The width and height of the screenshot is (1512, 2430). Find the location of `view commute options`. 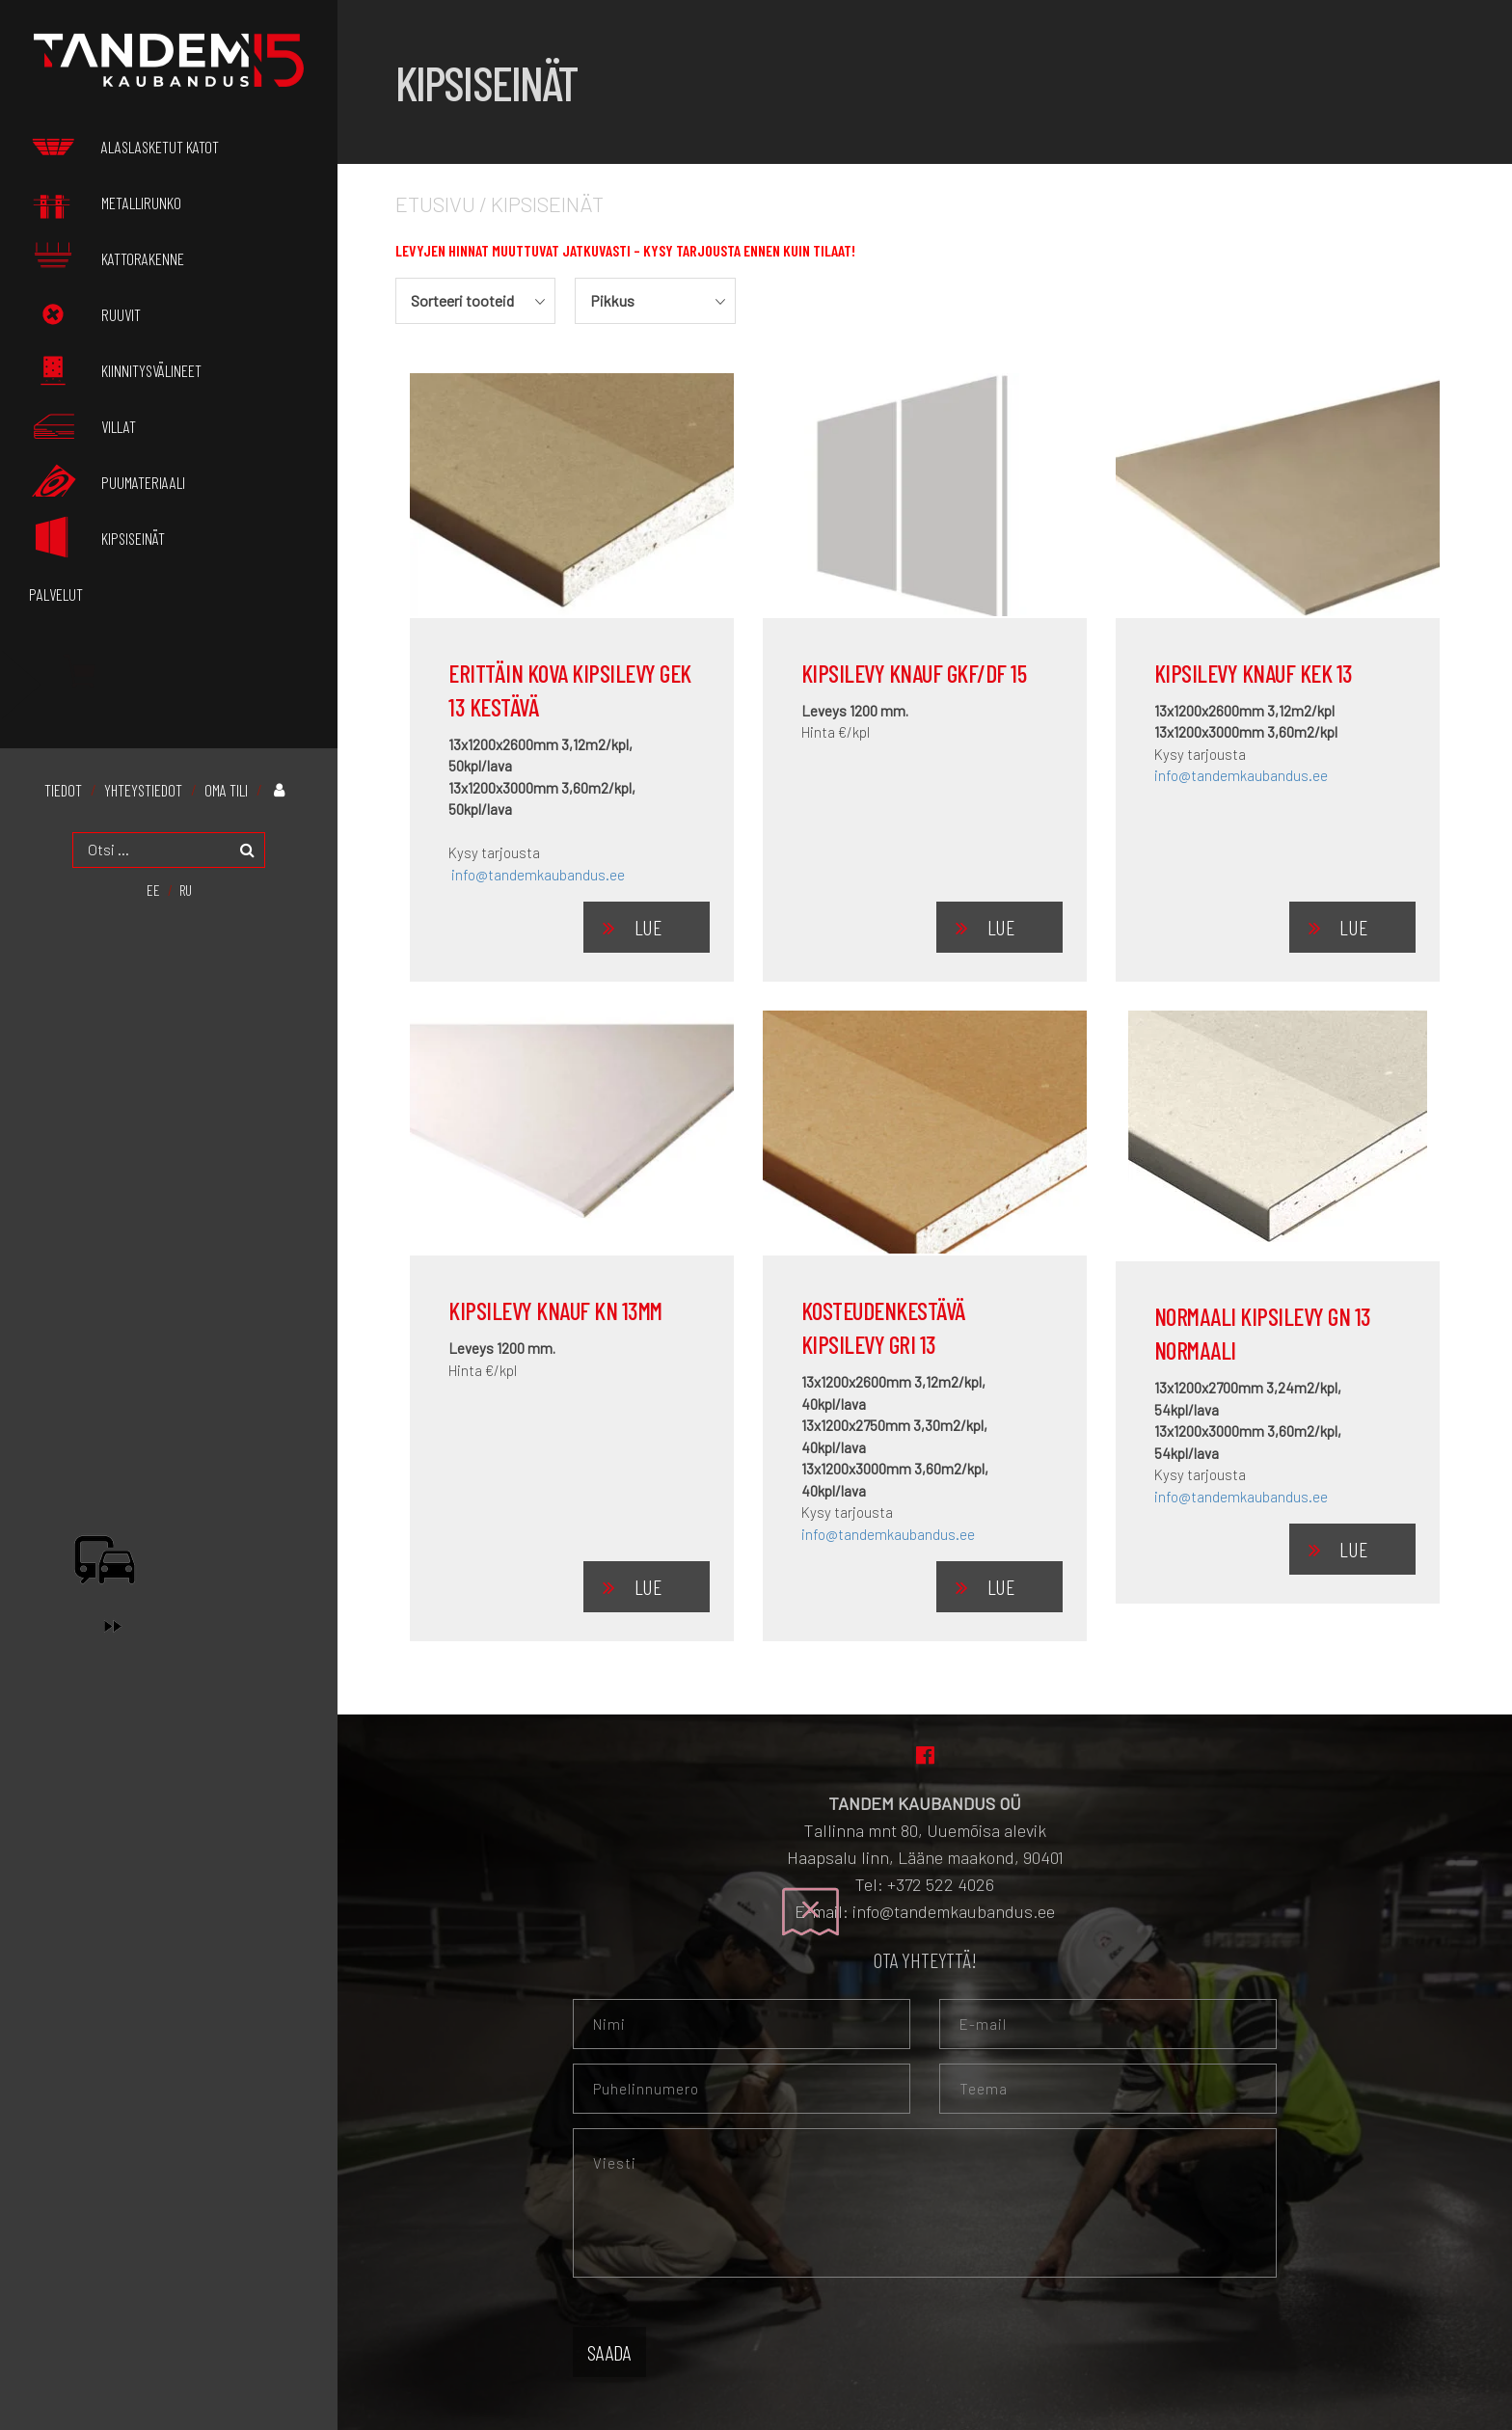

view commute options is located at coordinates (104, 1559).